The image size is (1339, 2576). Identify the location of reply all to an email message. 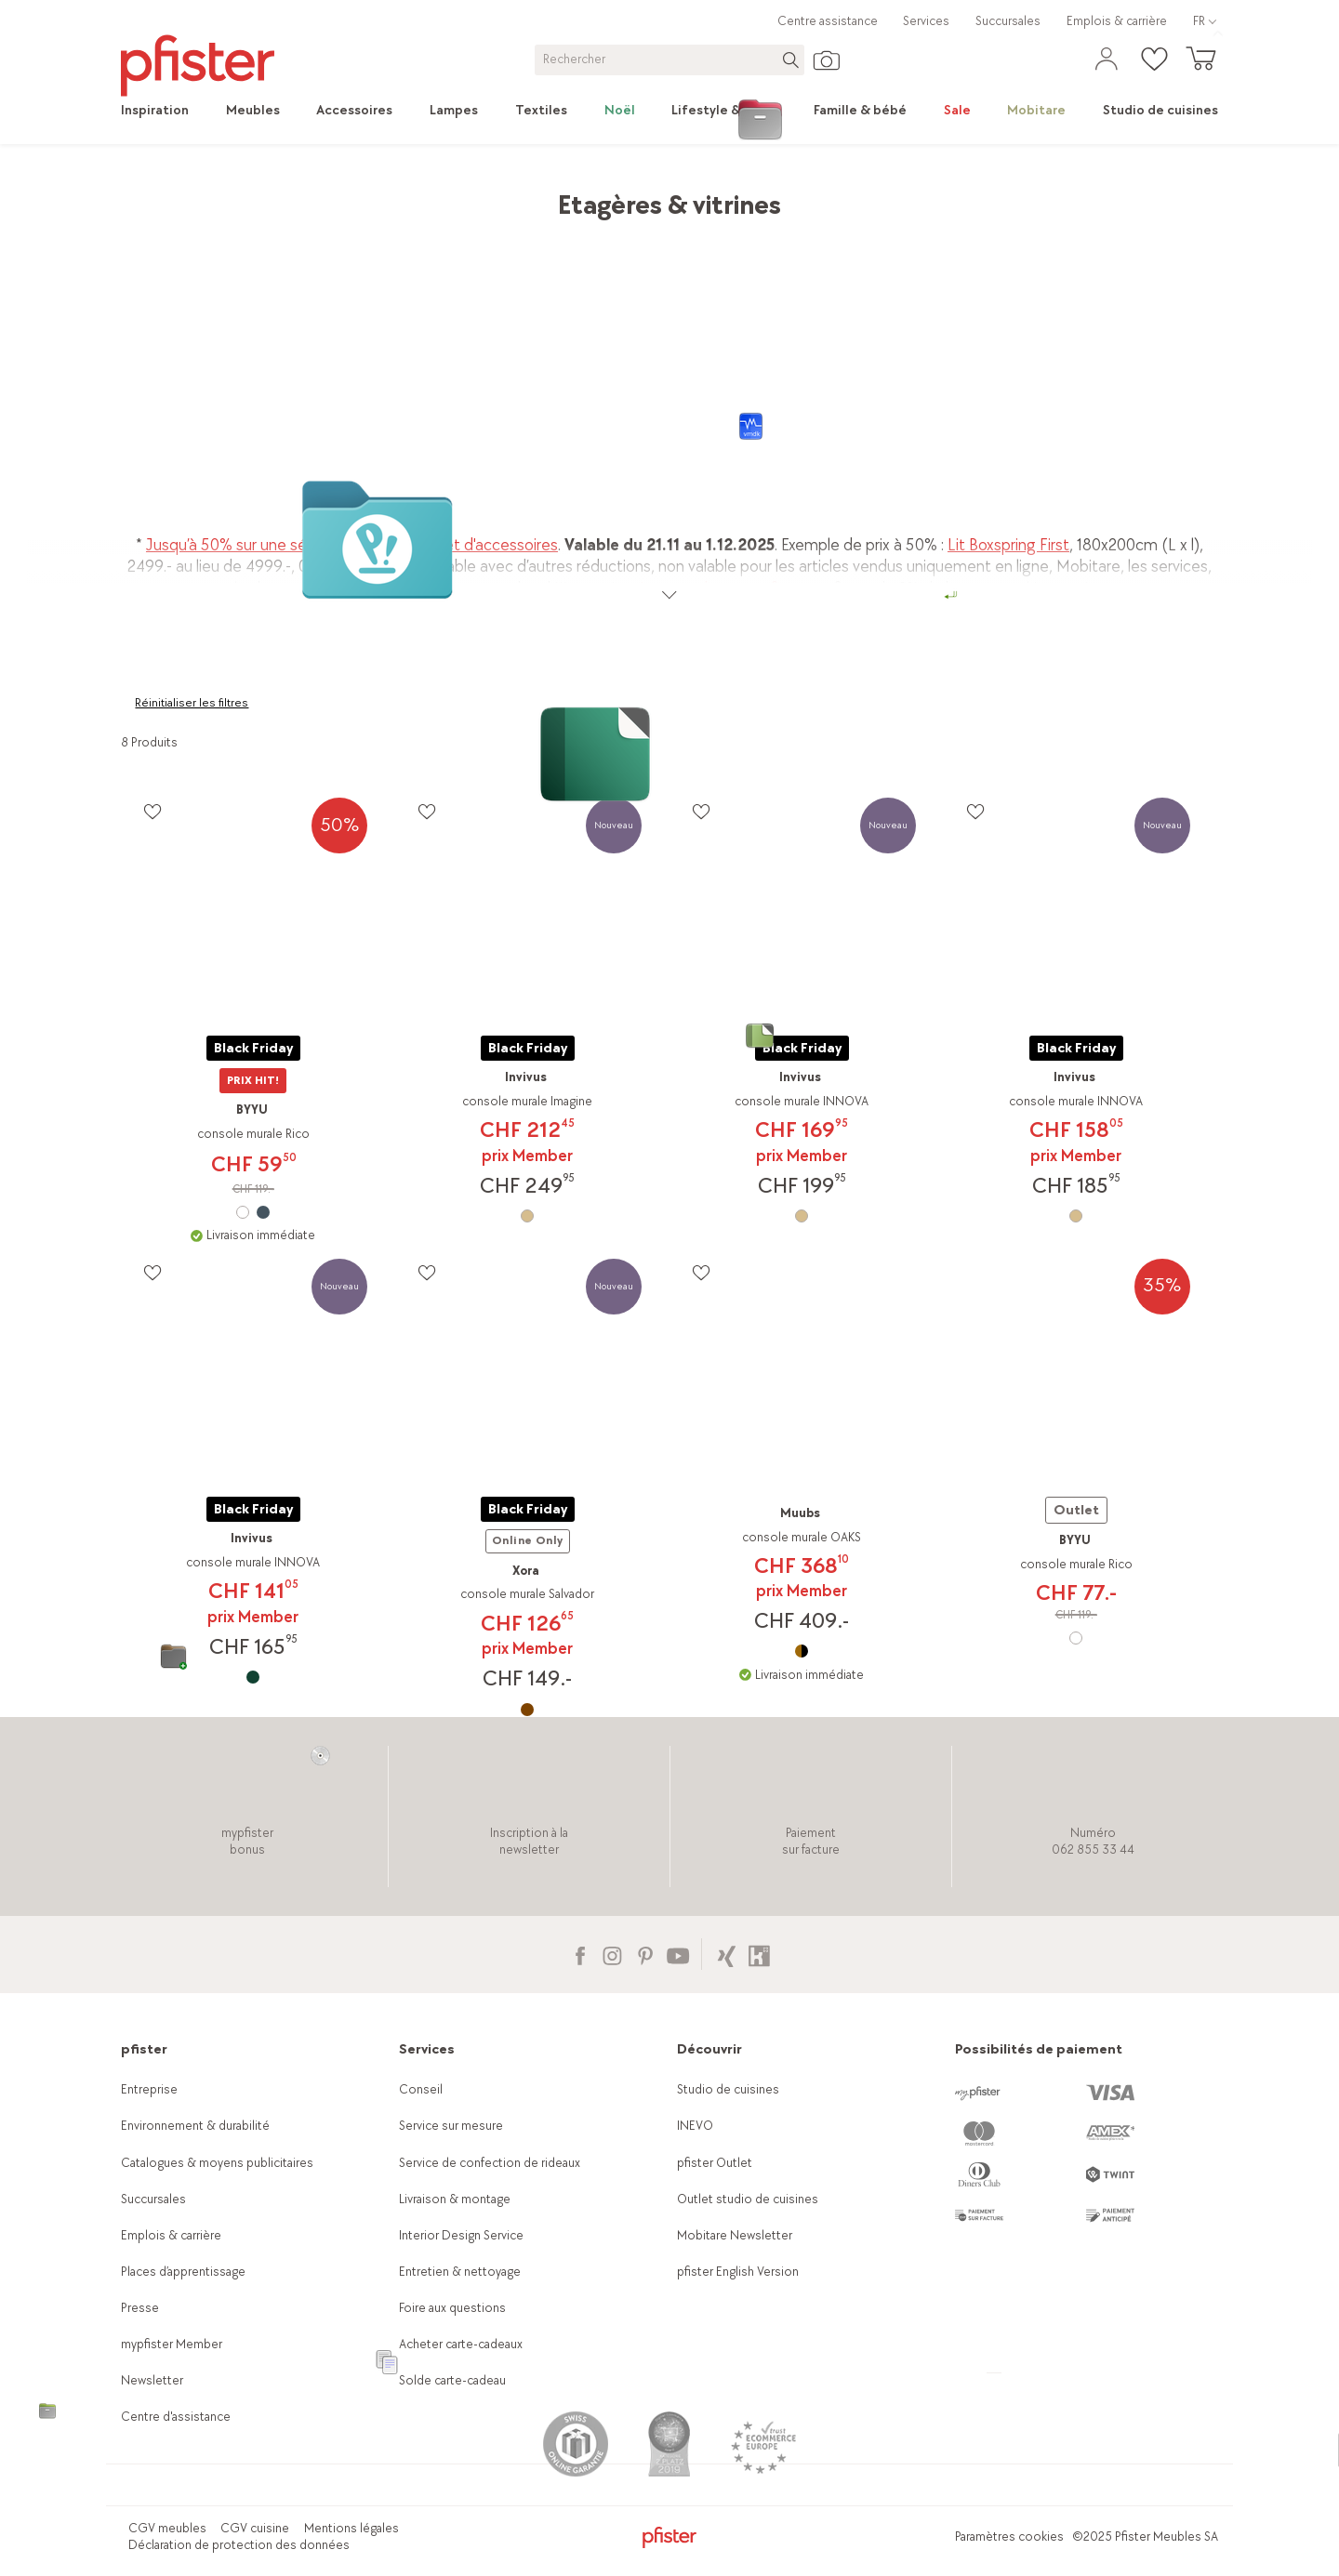
(950, 595).